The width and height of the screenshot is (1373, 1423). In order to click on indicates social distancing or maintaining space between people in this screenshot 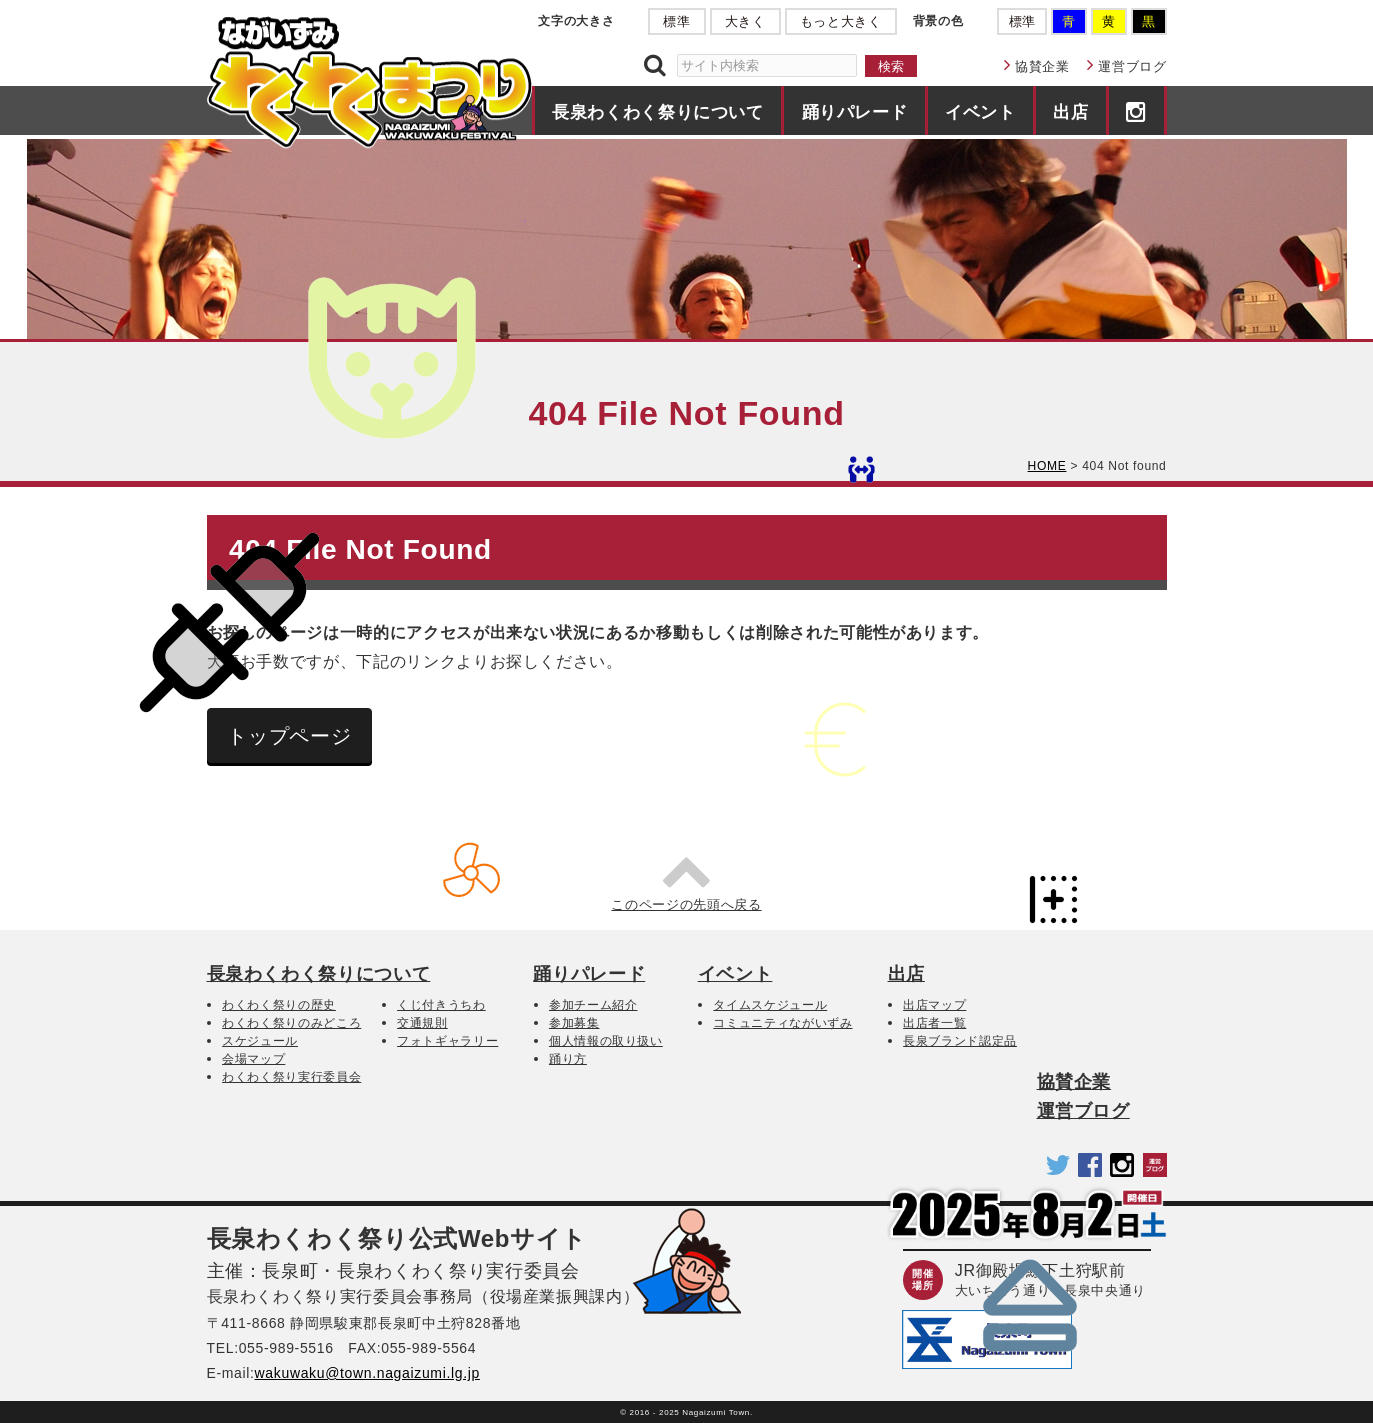, I will do `click(861, 469)`.